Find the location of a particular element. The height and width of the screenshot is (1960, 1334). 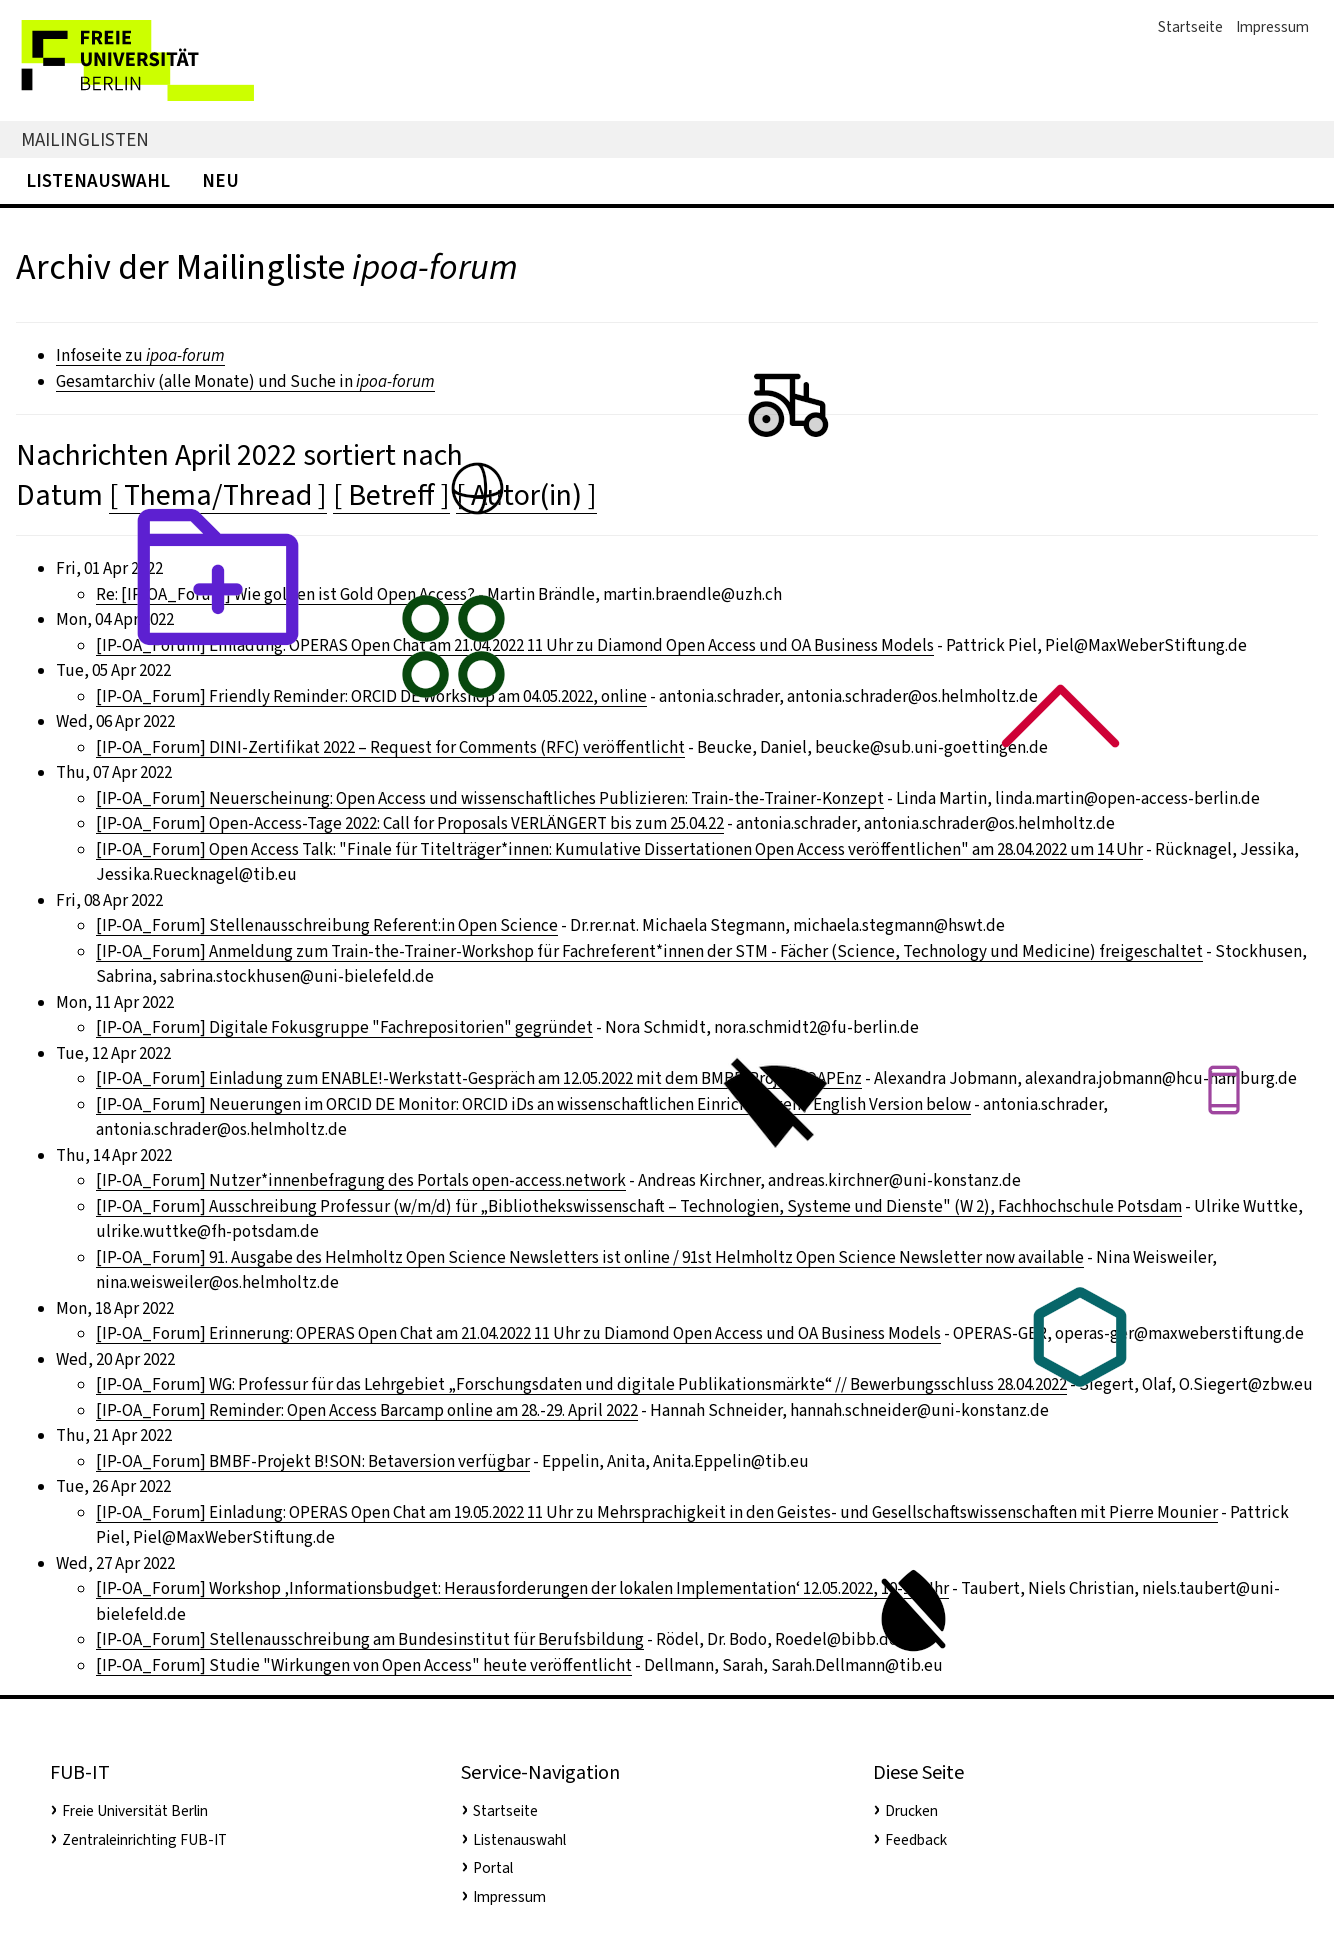

switch to mobile view is located at coordinates (1224, 1090).